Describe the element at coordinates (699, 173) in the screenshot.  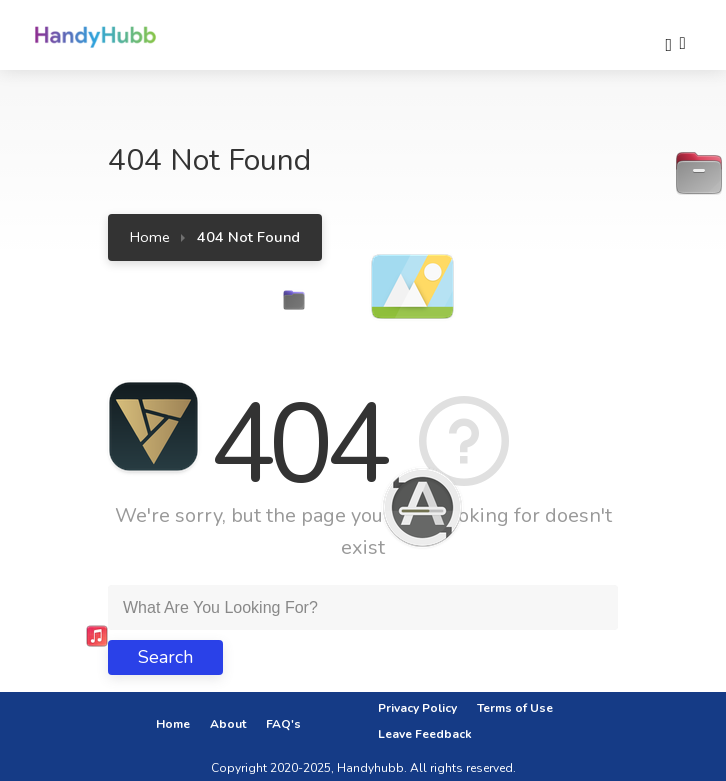
I see `open the file manager application` at that location.